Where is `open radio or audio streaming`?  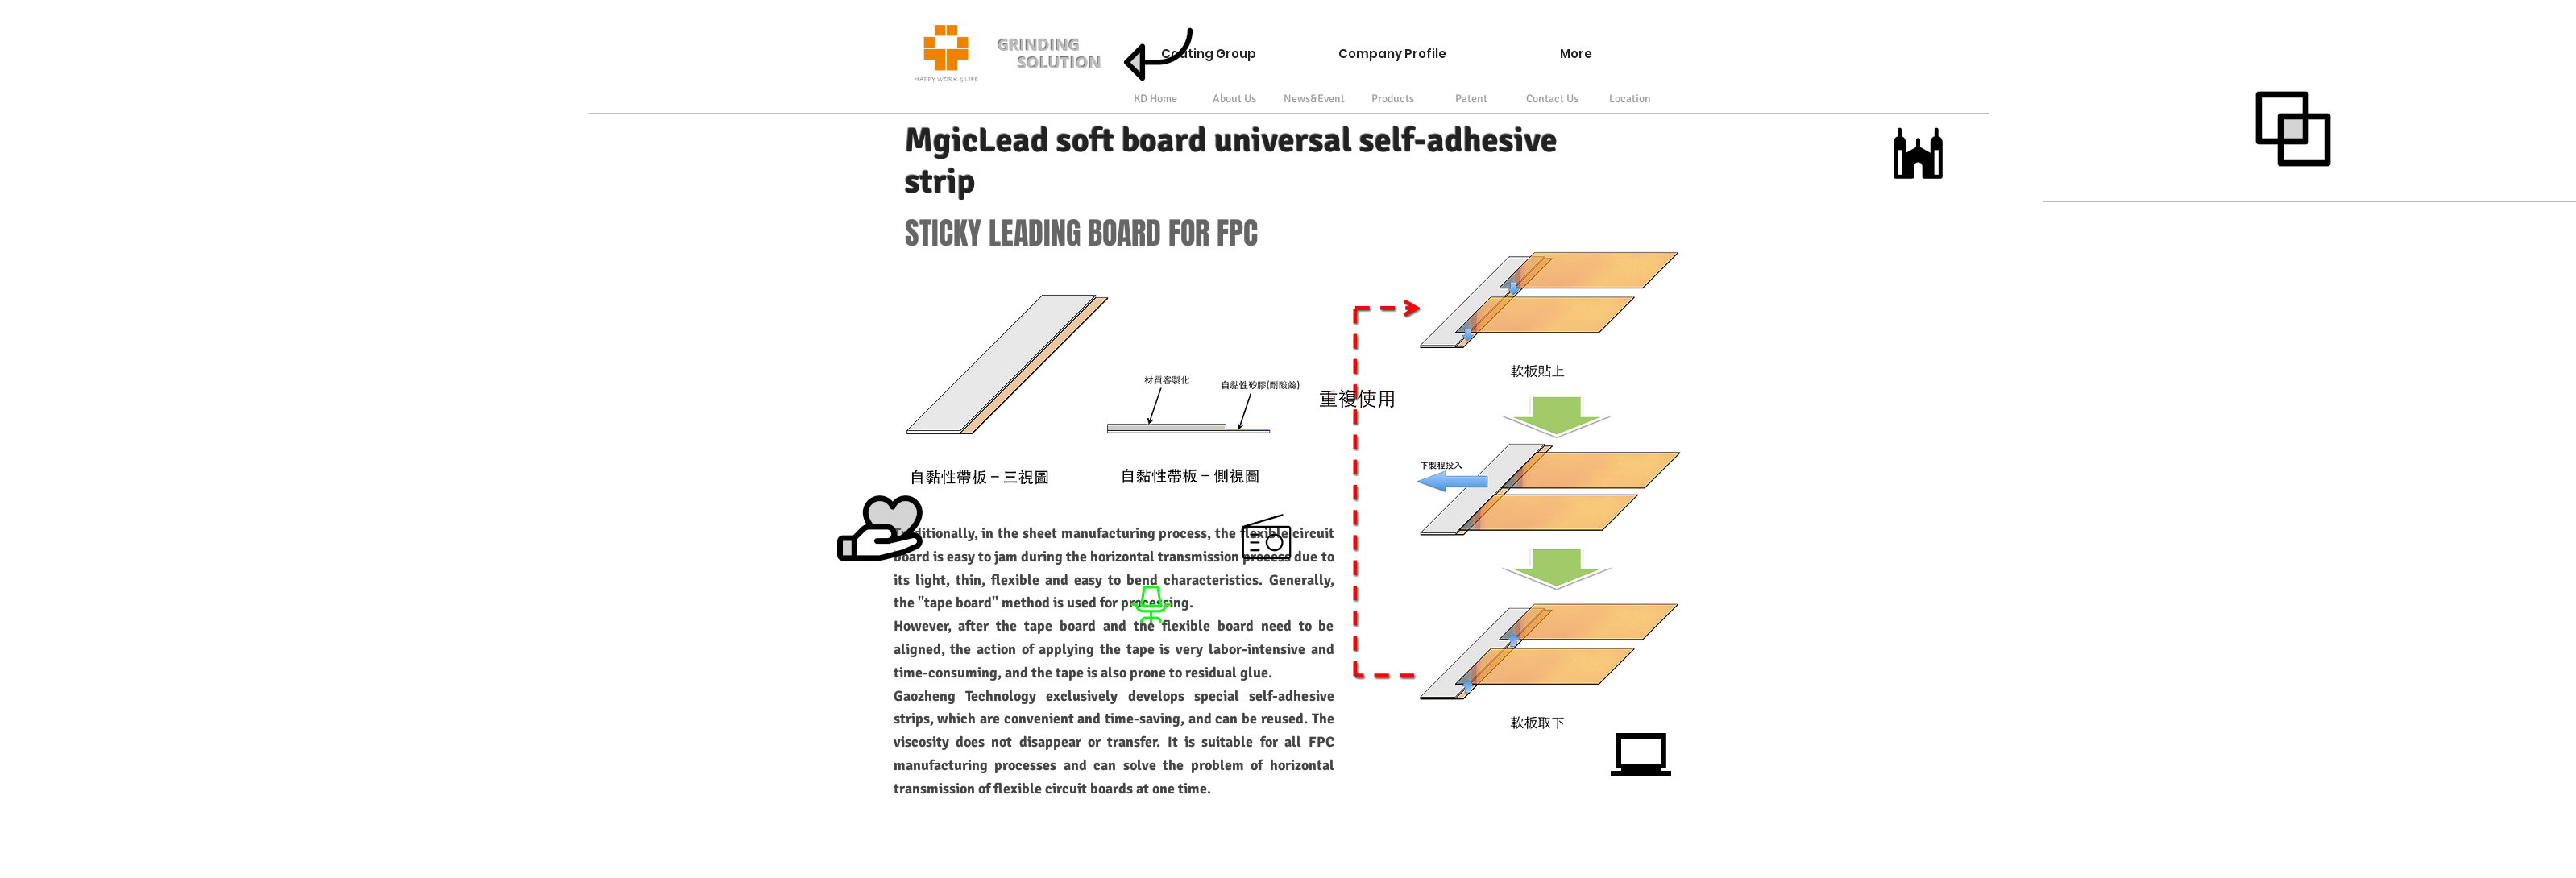 open radio or audio streaming is located at coordinates (1267, 540).